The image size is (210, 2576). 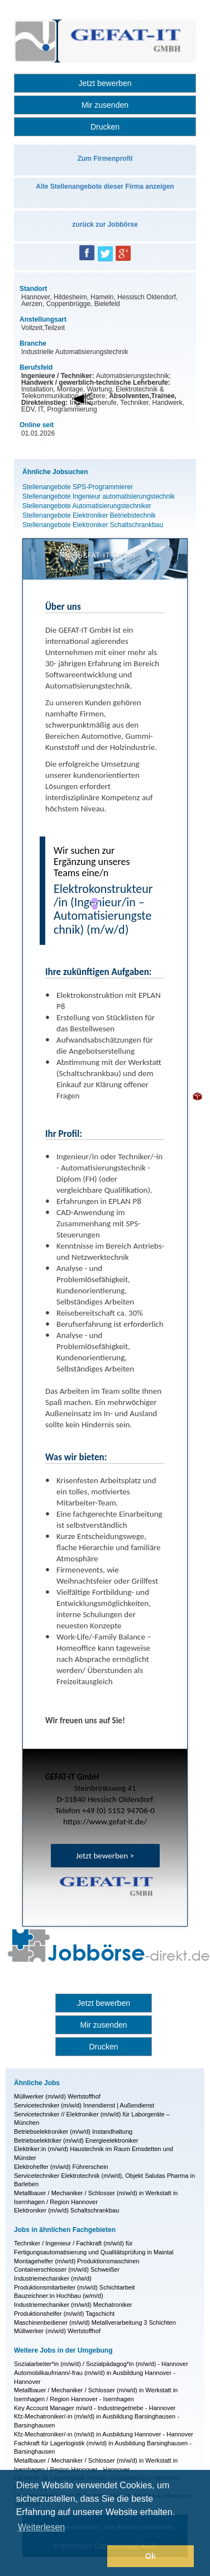 What do you see at coordinates (83, 399) in the screenshot?
I see `make an announcement or broadcast` at bounding box center [83, 399].